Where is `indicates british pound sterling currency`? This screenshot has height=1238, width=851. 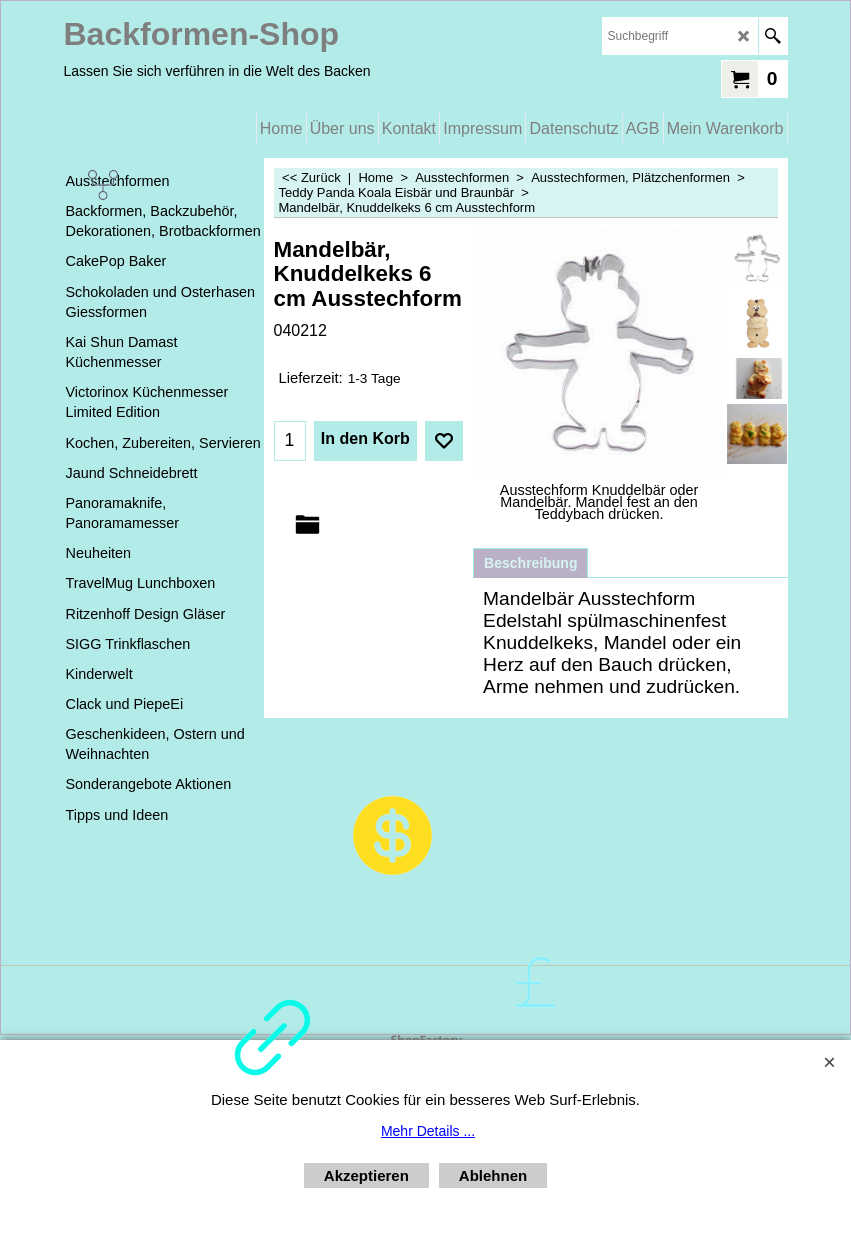
indicates british pound sterling currency is located at coordinates (538, 983).